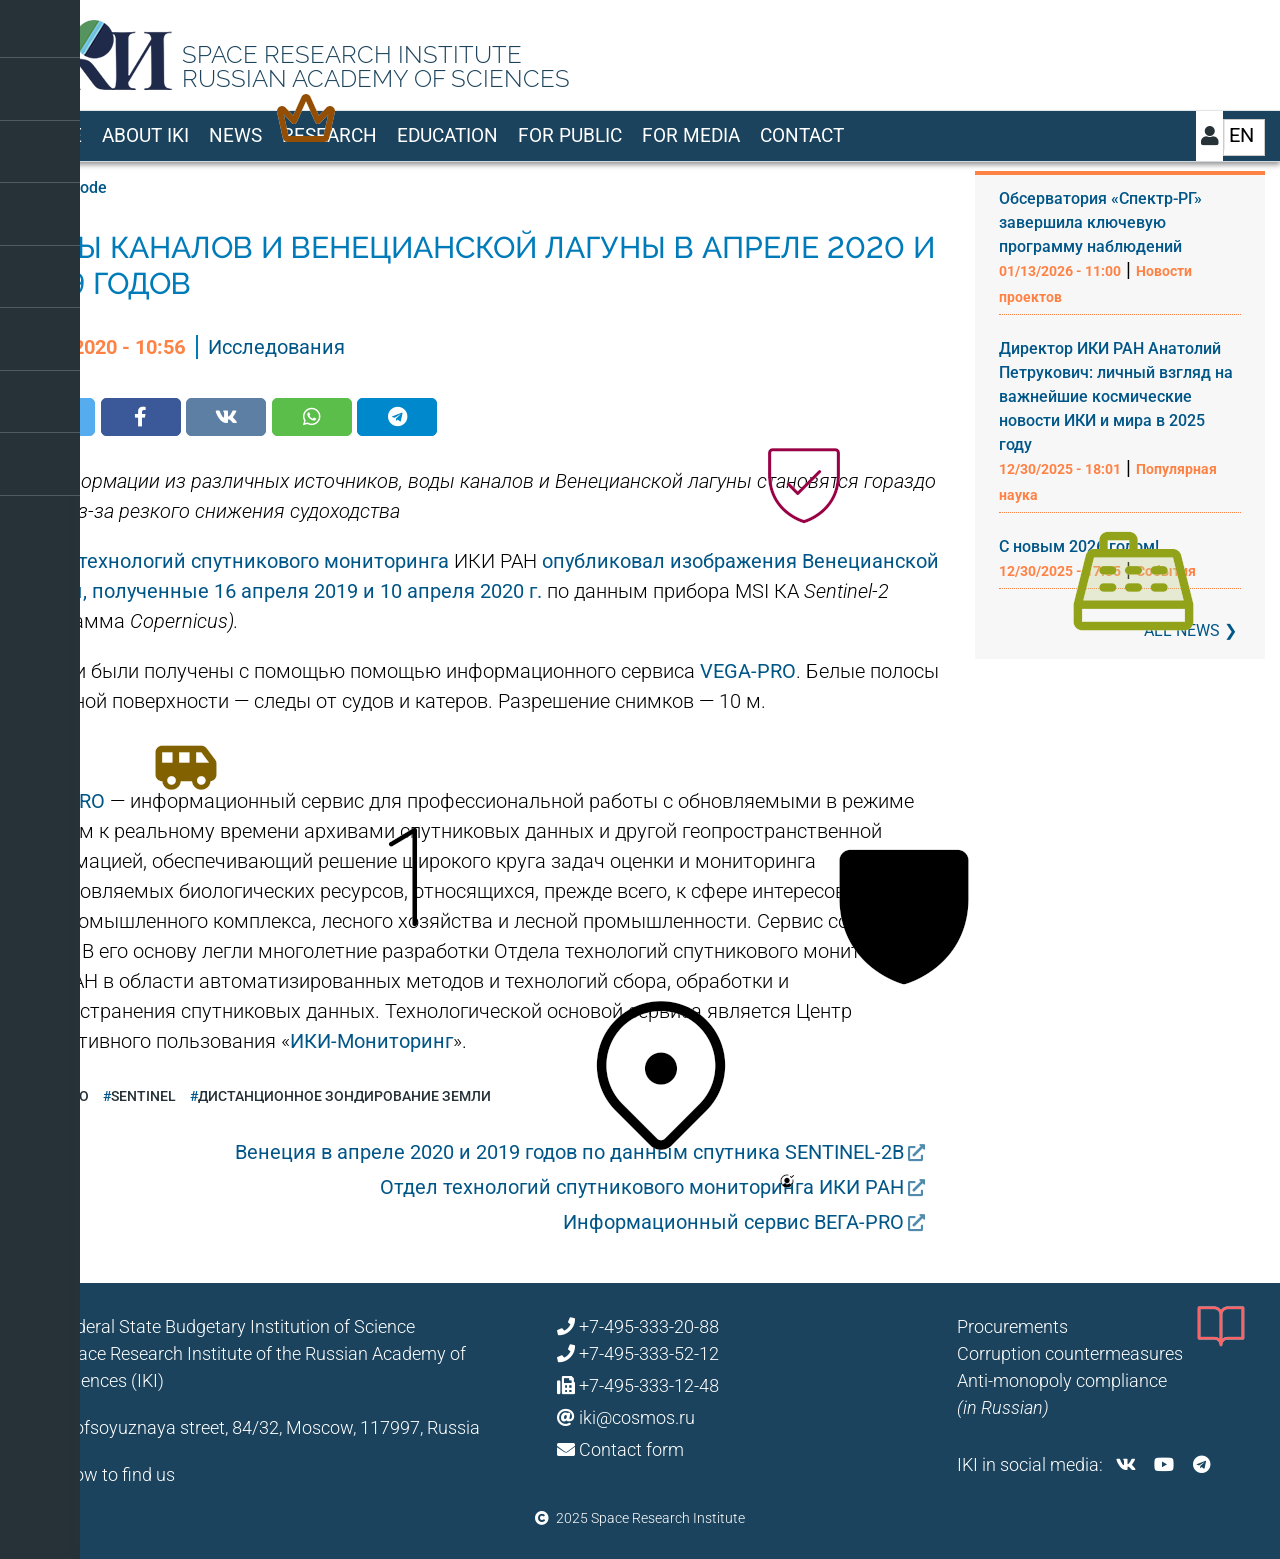 The height and width of the screenshot is (1559, 1280). I want to click on access point of sale or checkout, so click(1133, 587).